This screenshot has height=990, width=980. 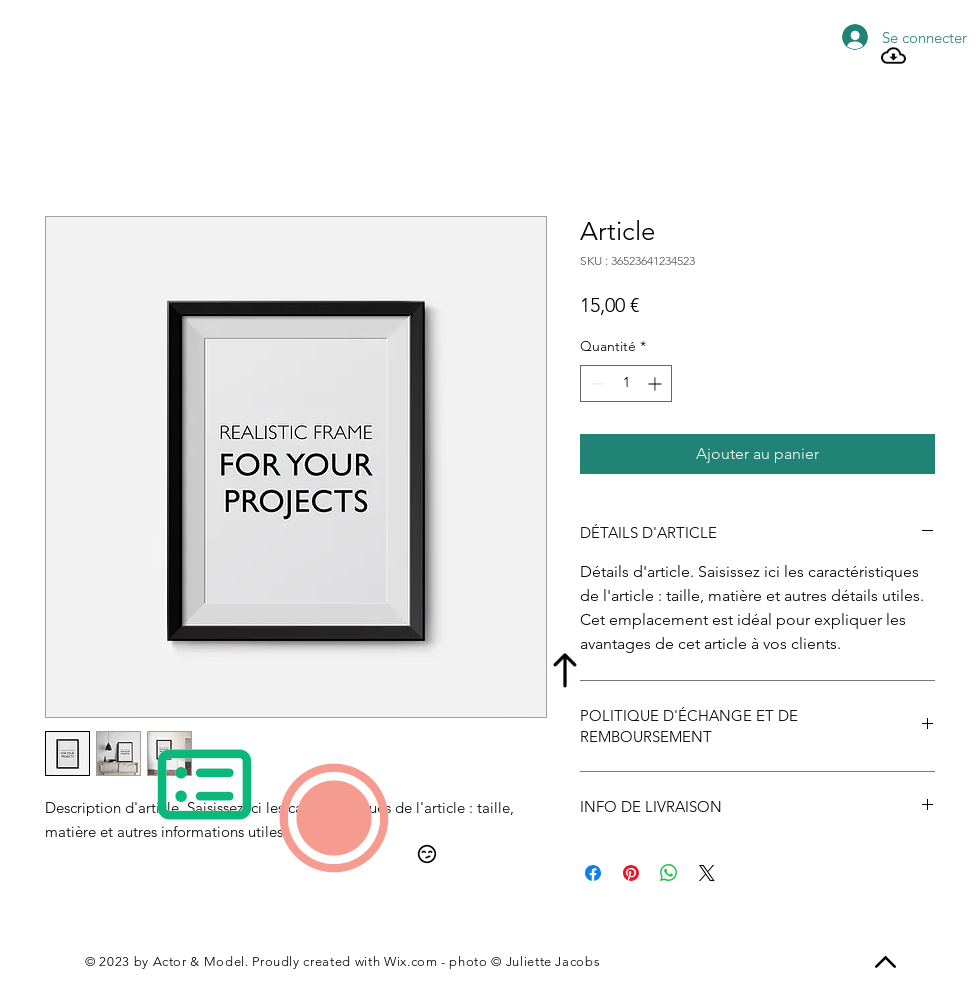 What do you see at coordinates (334, 818) in the screenshot?
I see `indicates a selected radio button option` at bounding box center [334, 818].